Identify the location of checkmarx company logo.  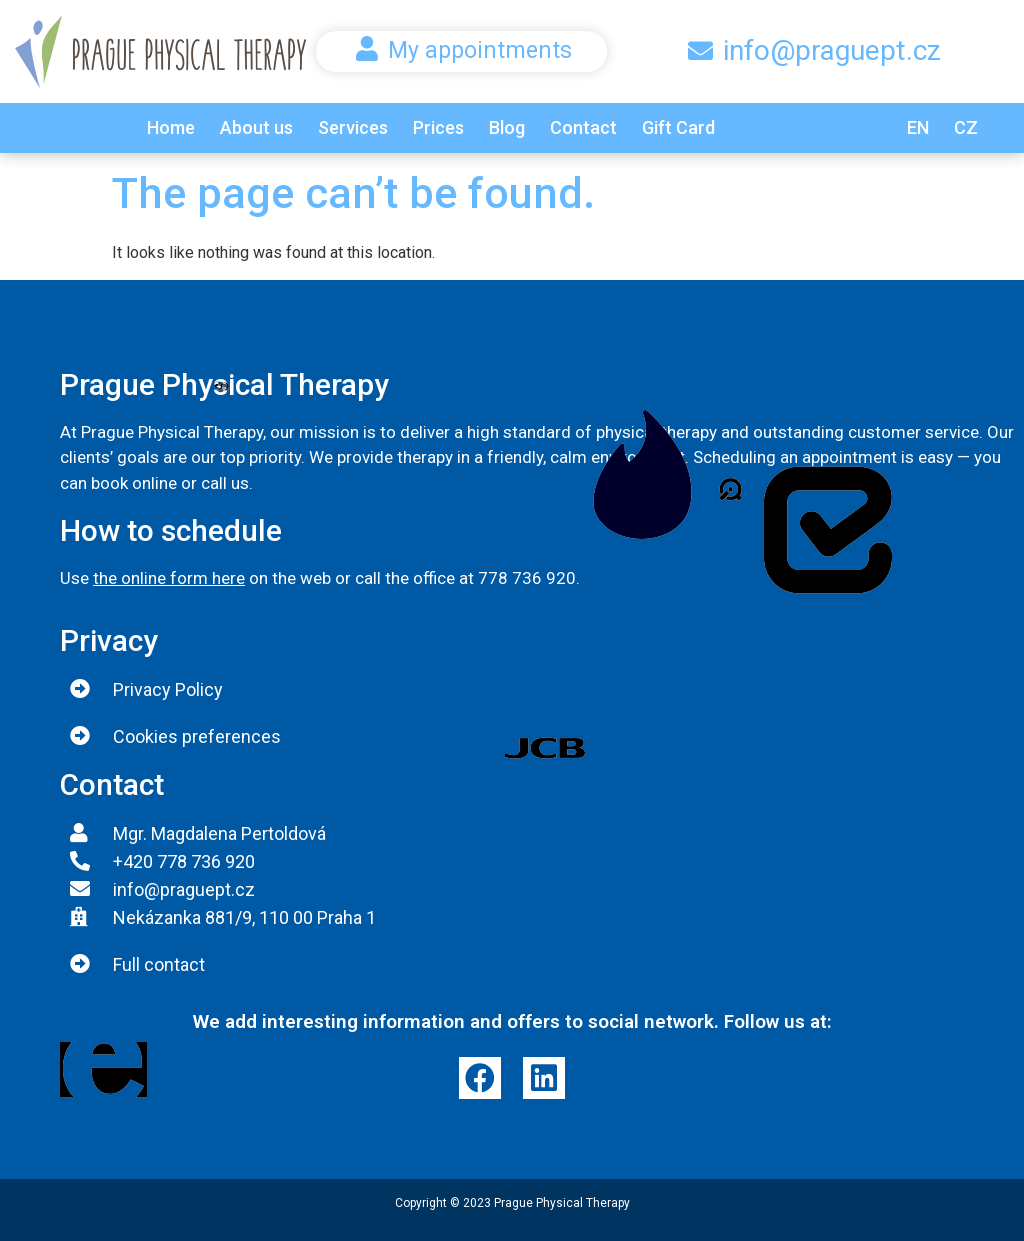
(828, 530).